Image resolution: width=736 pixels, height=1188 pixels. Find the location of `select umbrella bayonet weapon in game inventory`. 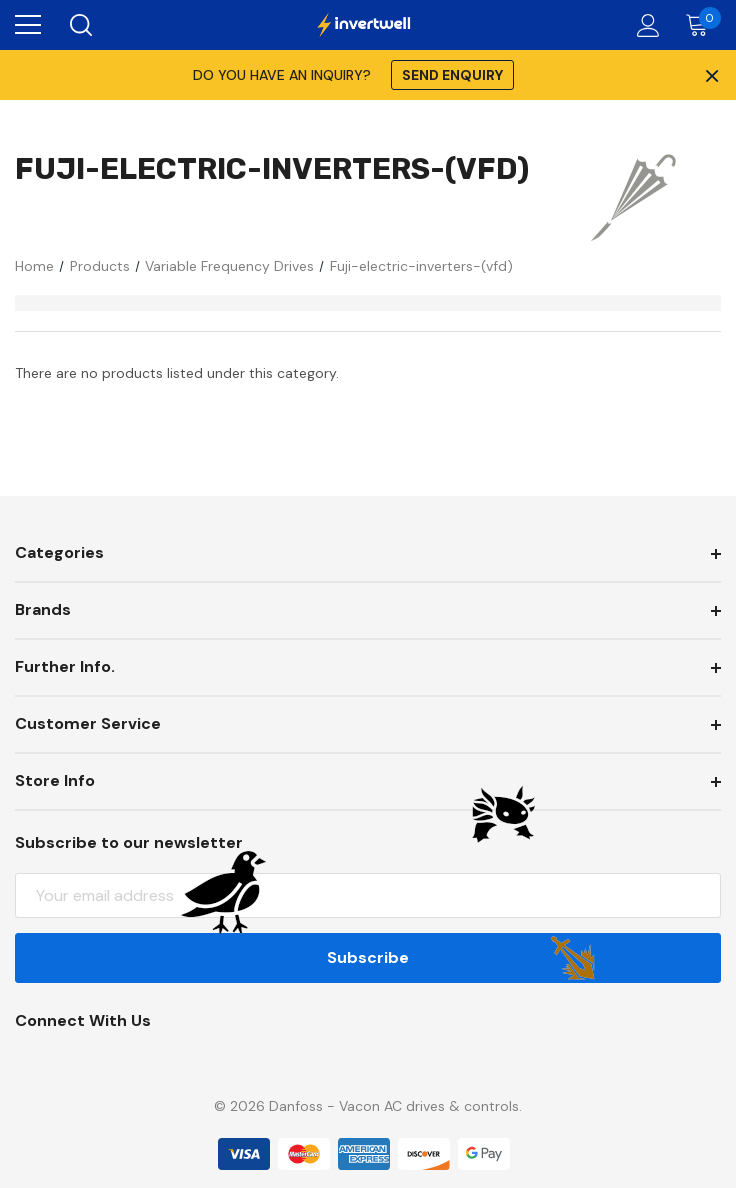

select umbrella bayonet weapon in game inventory is located at coordinates (632, 198).